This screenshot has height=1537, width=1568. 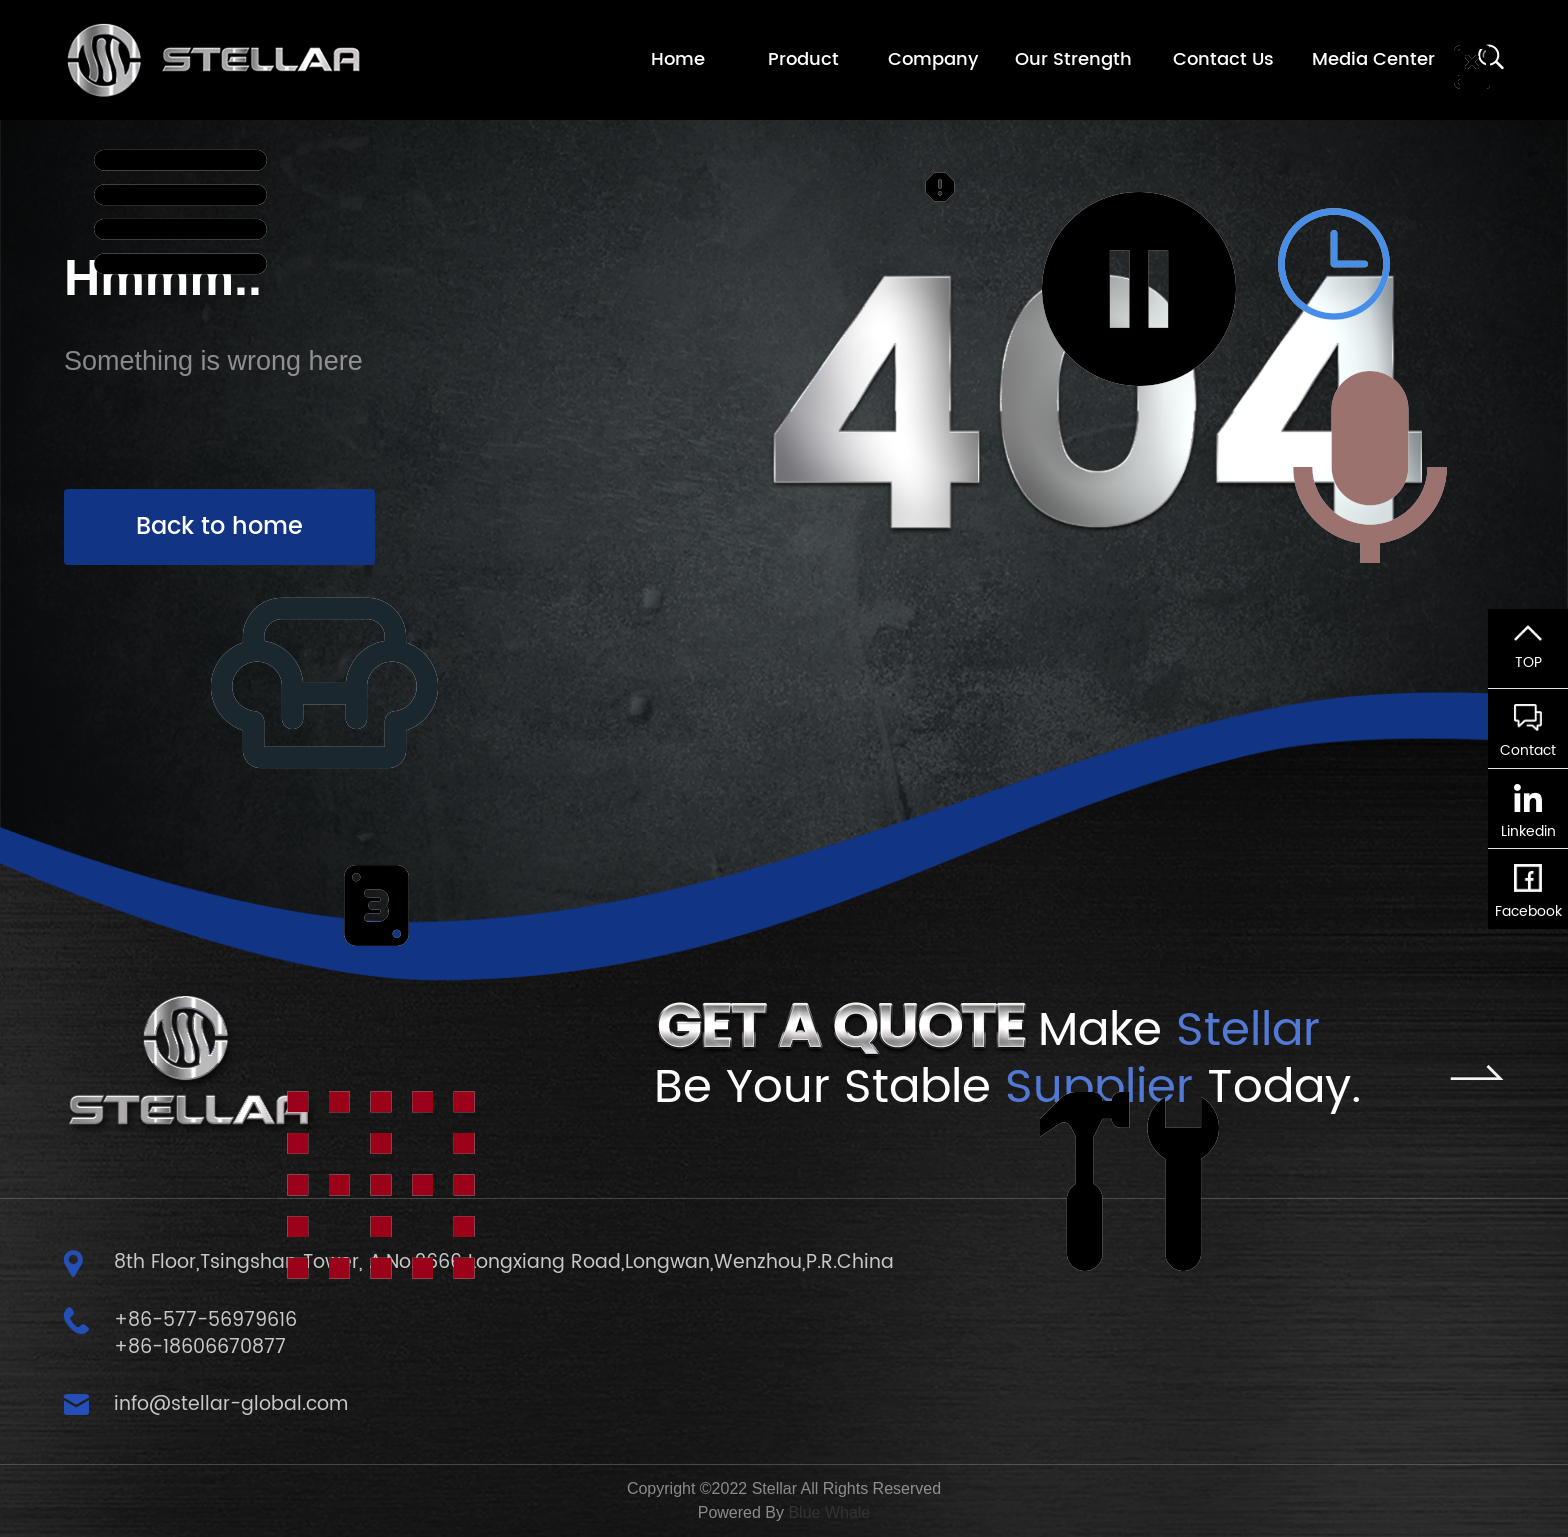 I want to click on browse furniture or home decor items, so click(x=324, y=686).